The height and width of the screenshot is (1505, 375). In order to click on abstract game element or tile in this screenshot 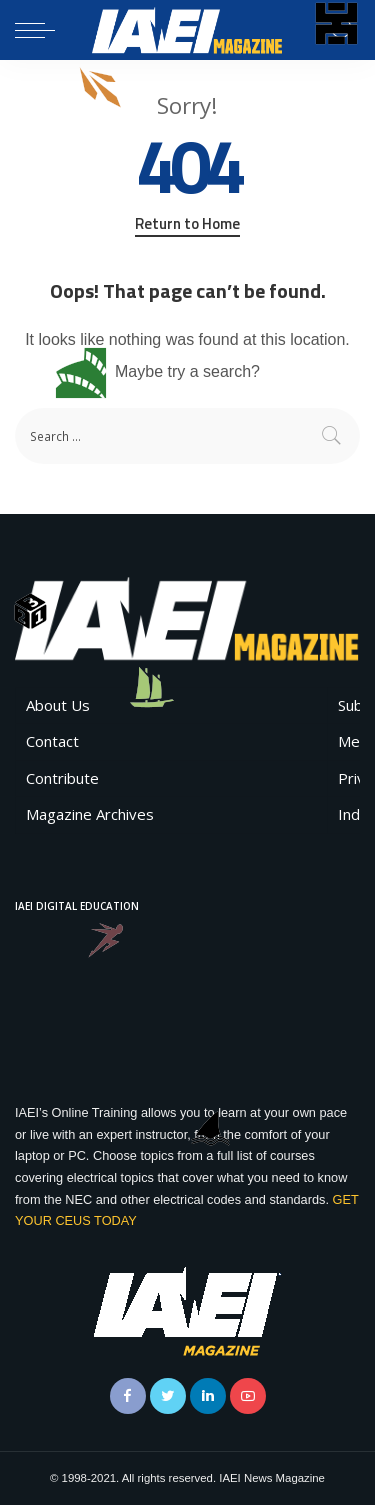, I will do `click(336, 23)`.